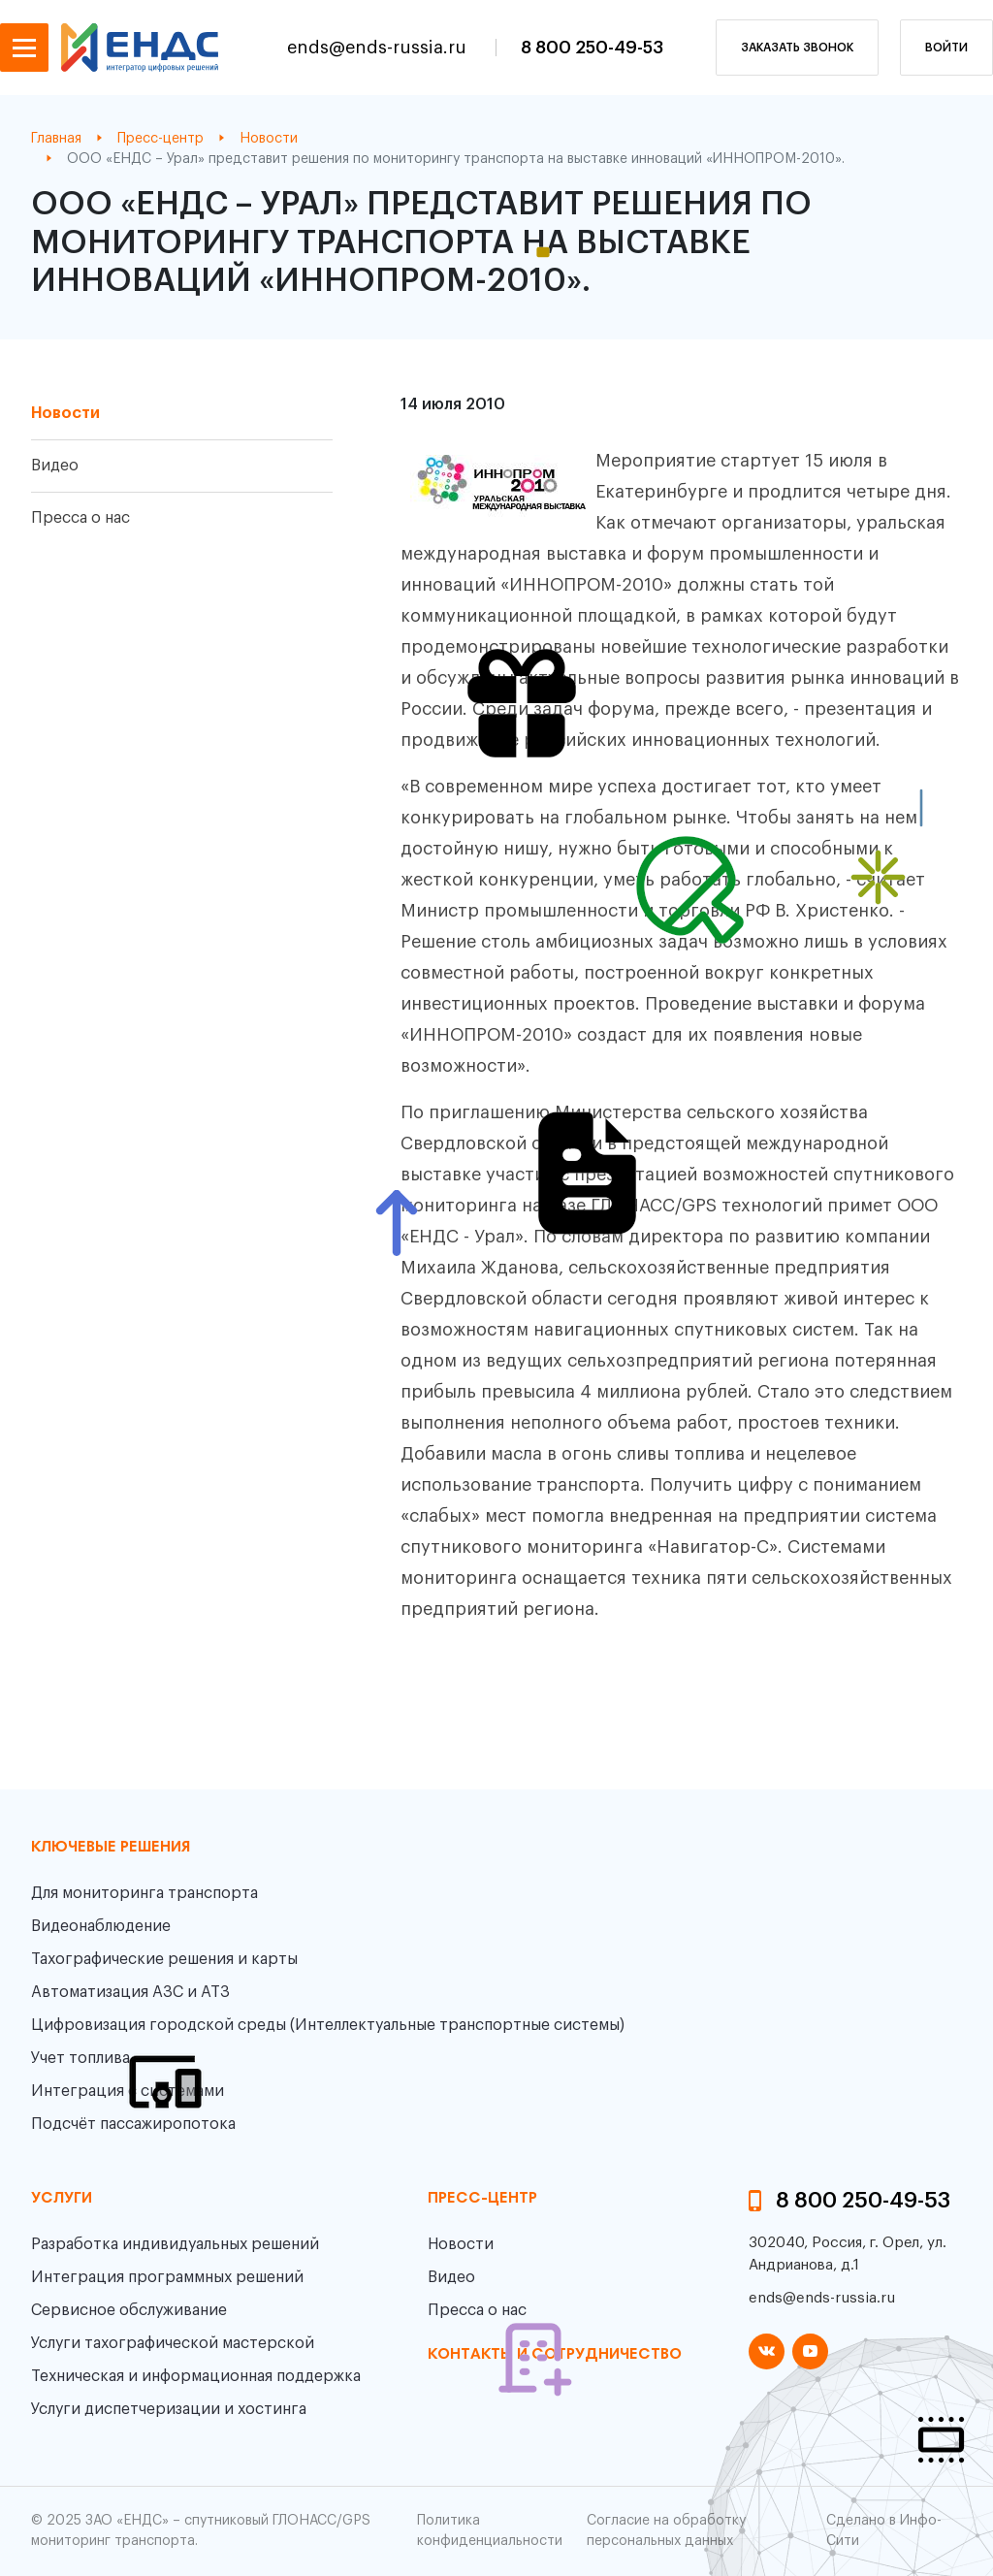 The width and height of the screenshot is (993, 2576). I want to click on view or redeem a gift, so click(522, 703).